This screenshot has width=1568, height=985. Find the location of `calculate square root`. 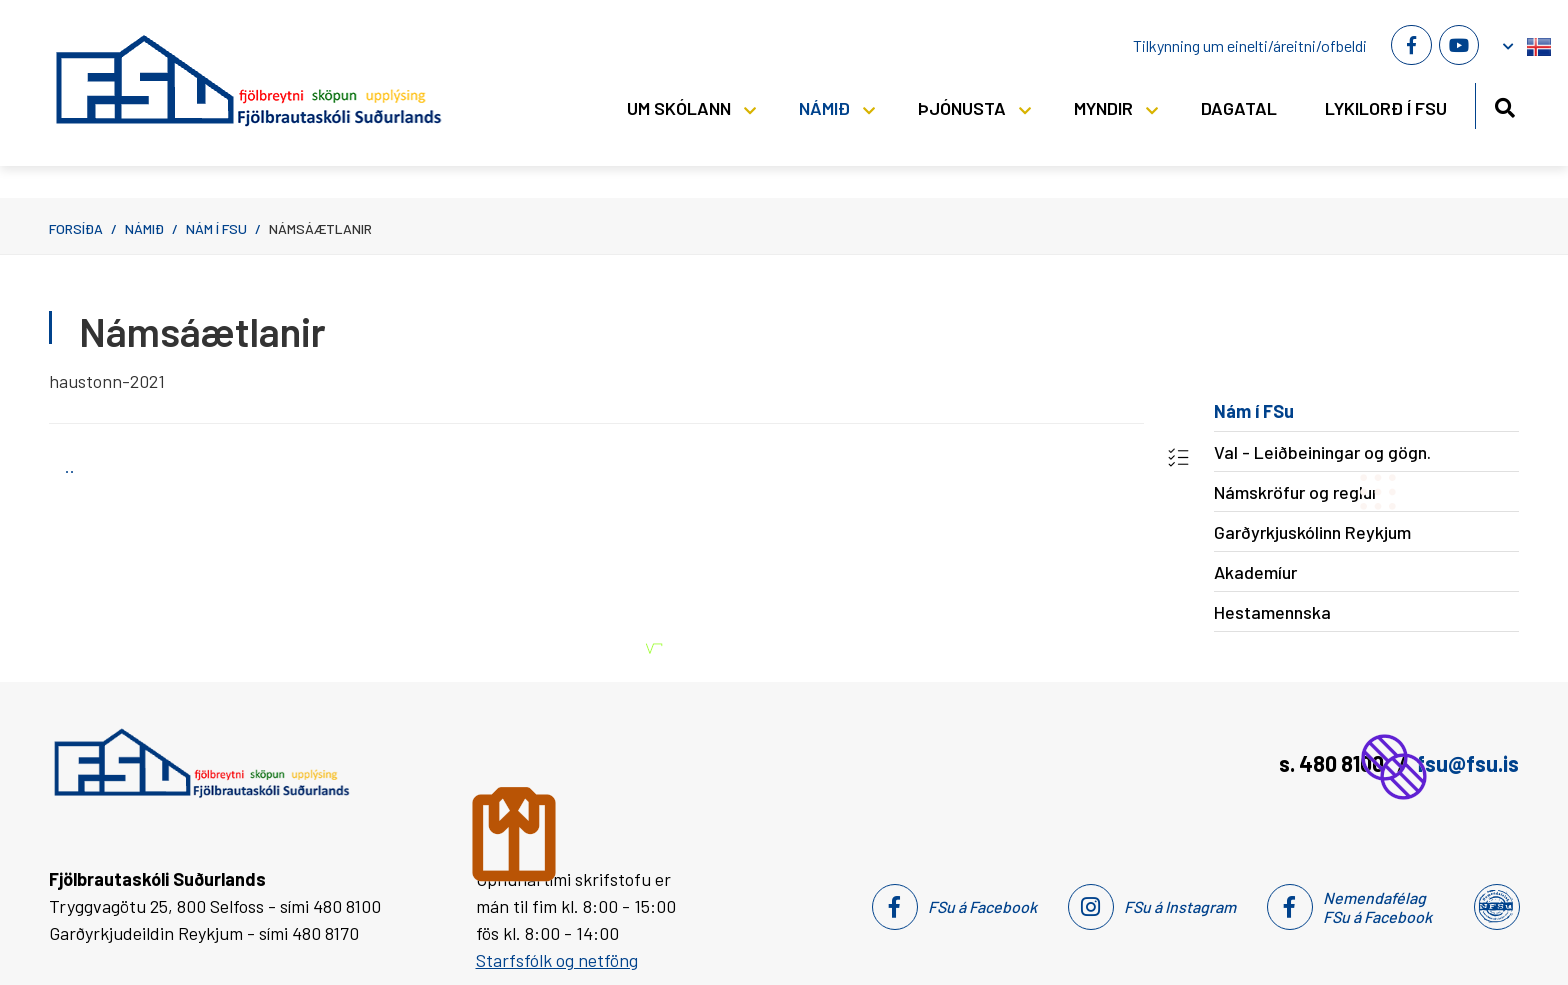

calculate square root is located at coordinates (653, 647).